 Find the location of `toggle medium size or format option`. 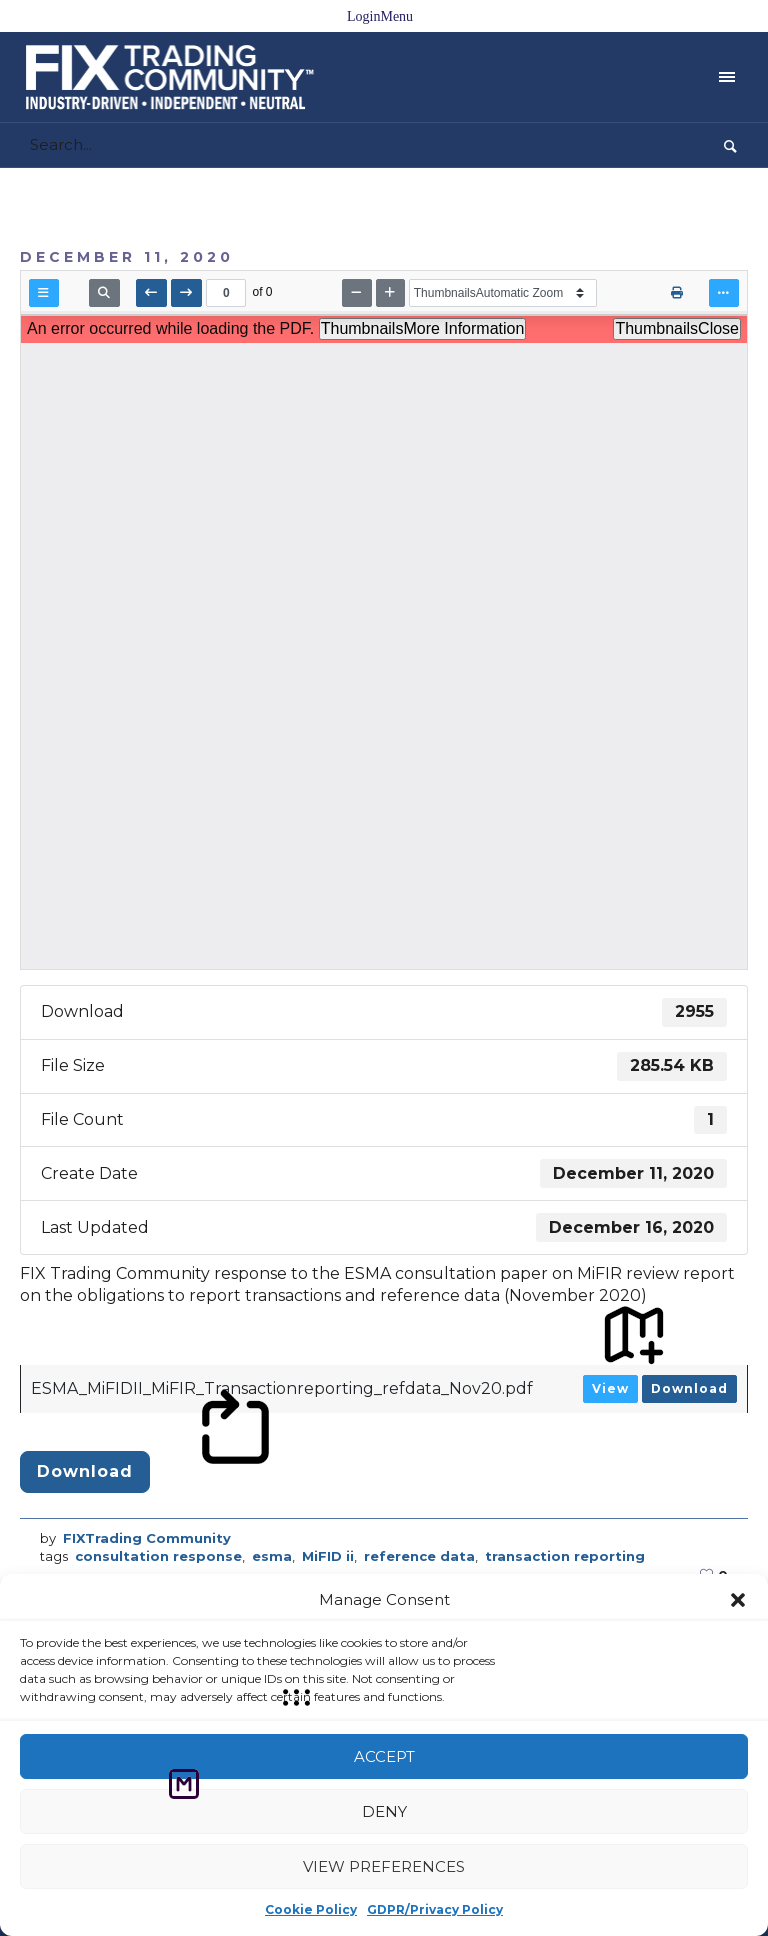

toggle medium size or format option is located at coordinates (184, 1784).